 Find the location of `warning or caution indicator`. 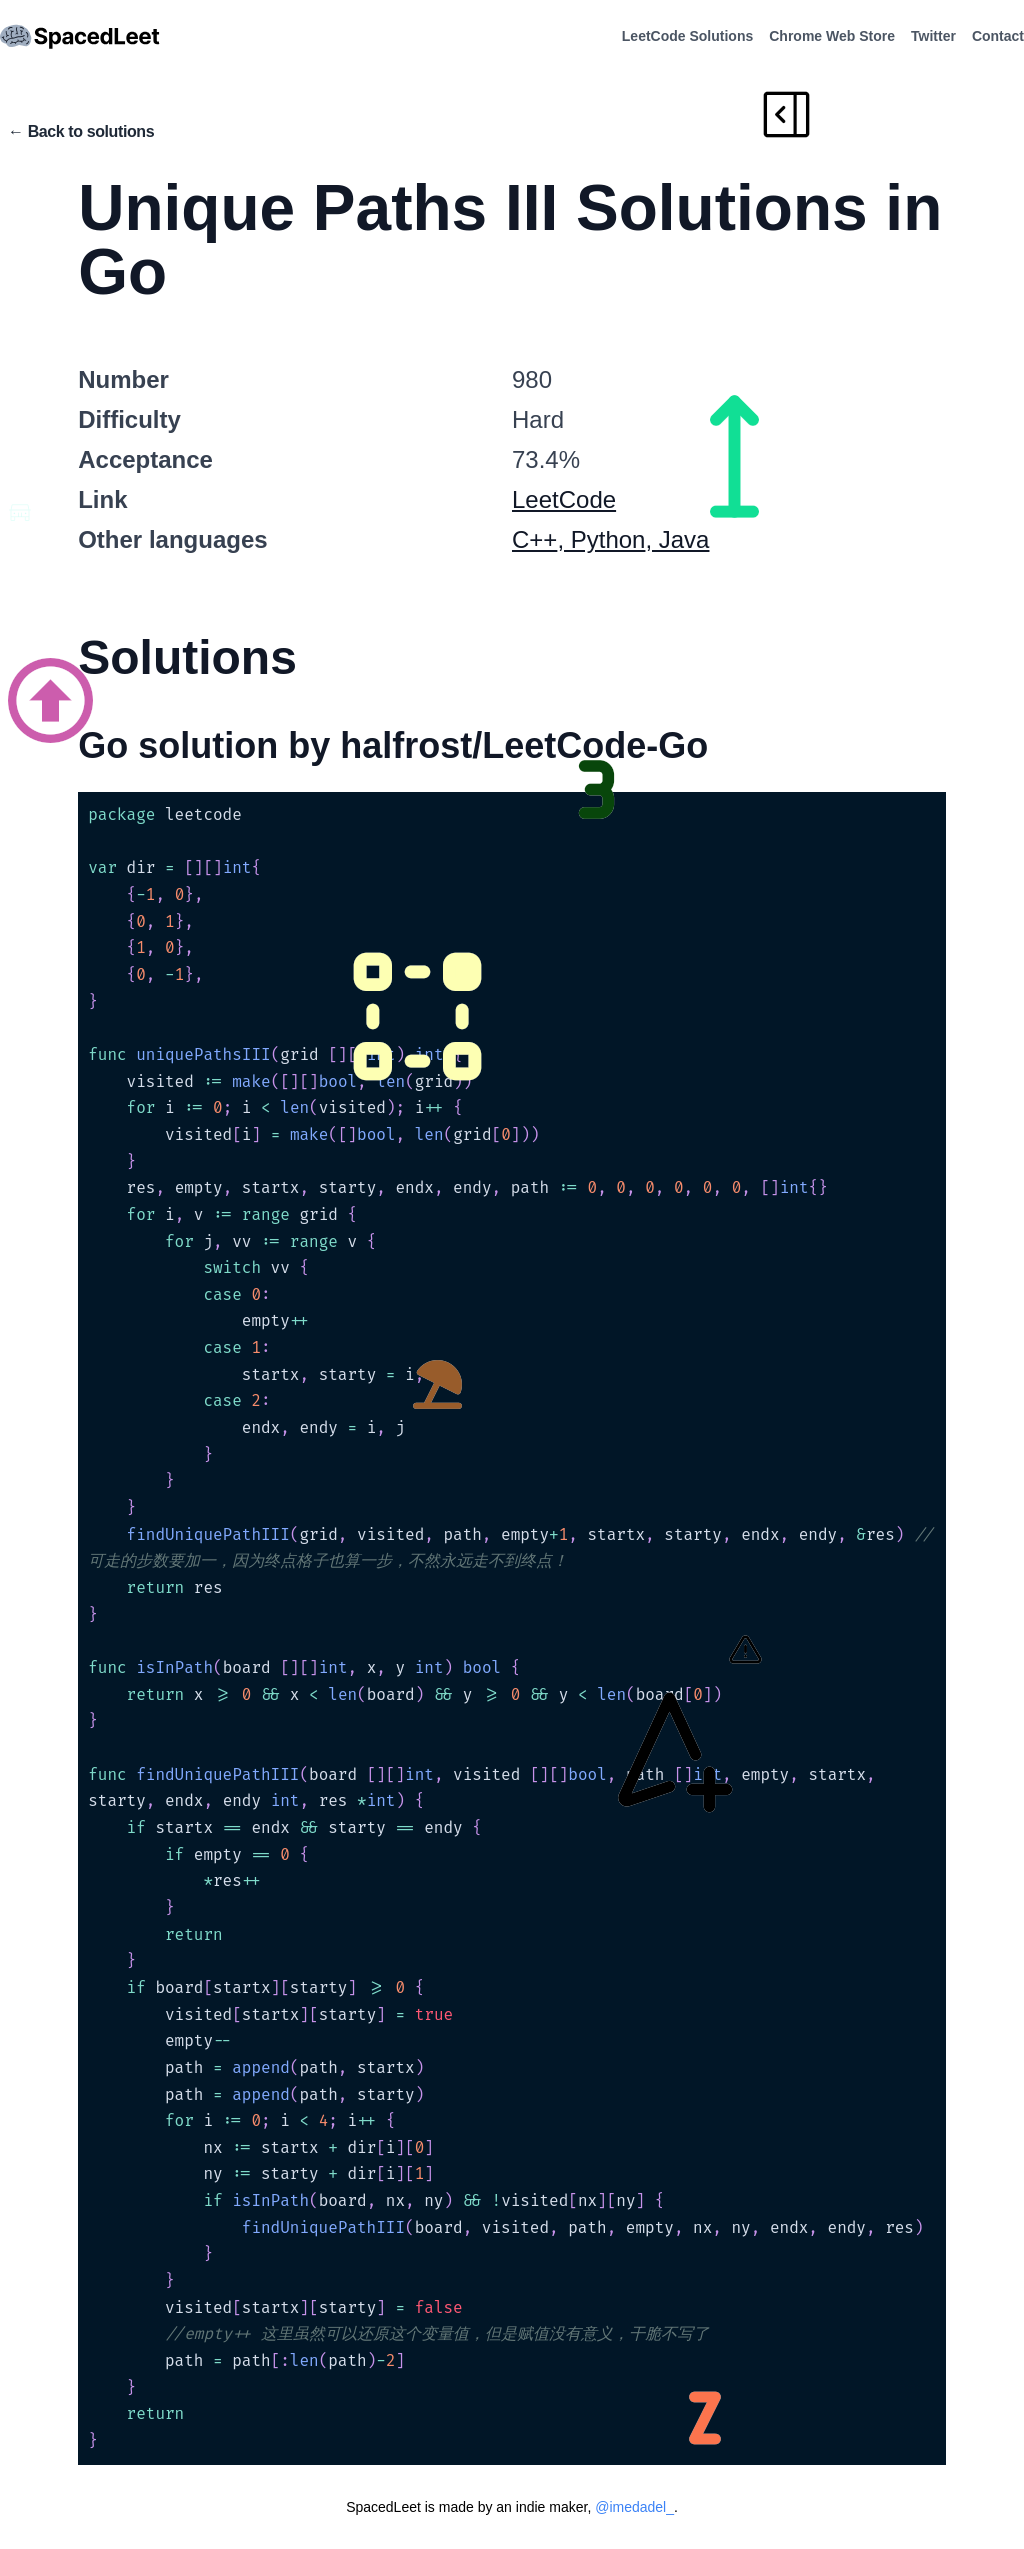

warning or caution indicator is located at coordinates (745, 1650).